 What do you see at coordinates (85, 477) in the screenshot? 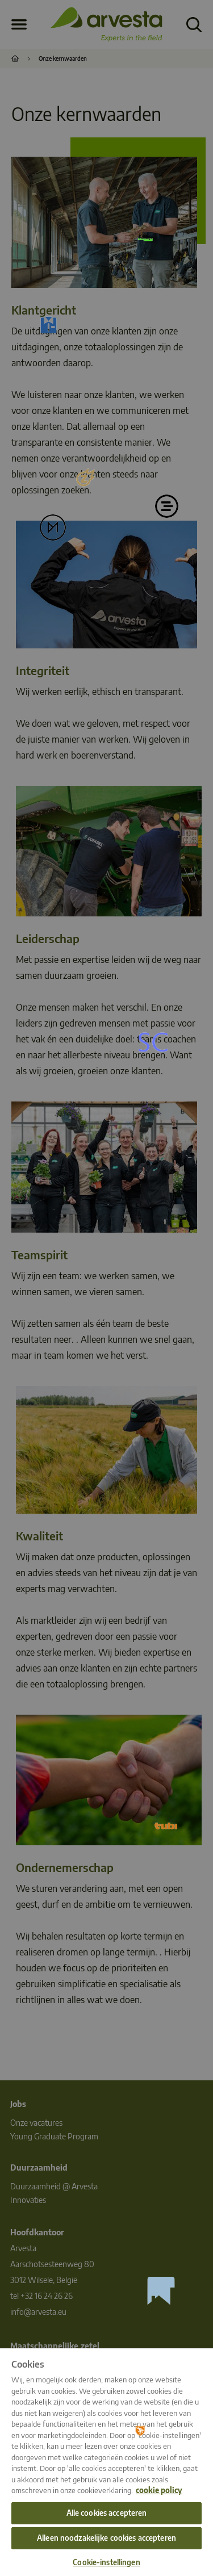
I see `link to zcool profile or portfolio` at bounding box center [85, 477].